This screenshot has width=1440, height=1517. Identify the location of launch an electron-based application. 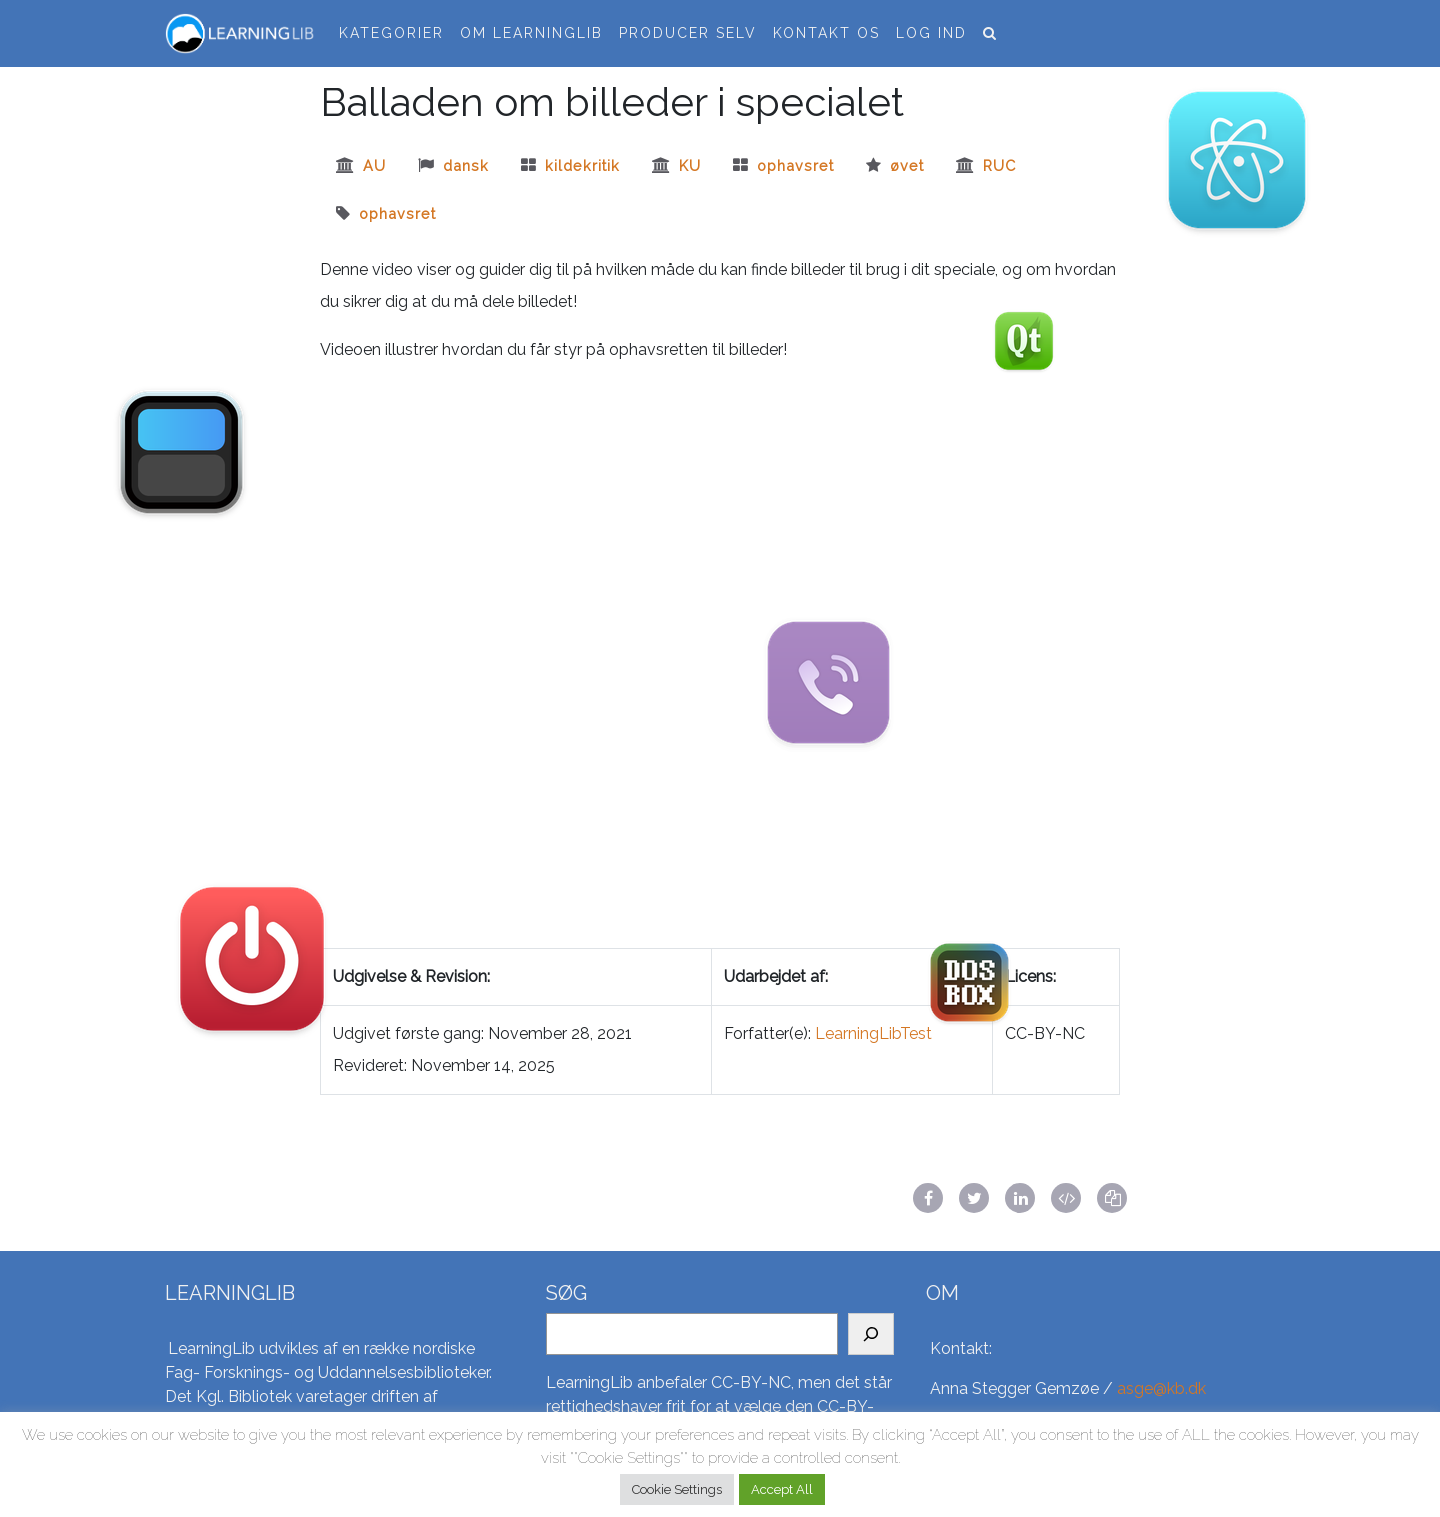
(1237, 160).